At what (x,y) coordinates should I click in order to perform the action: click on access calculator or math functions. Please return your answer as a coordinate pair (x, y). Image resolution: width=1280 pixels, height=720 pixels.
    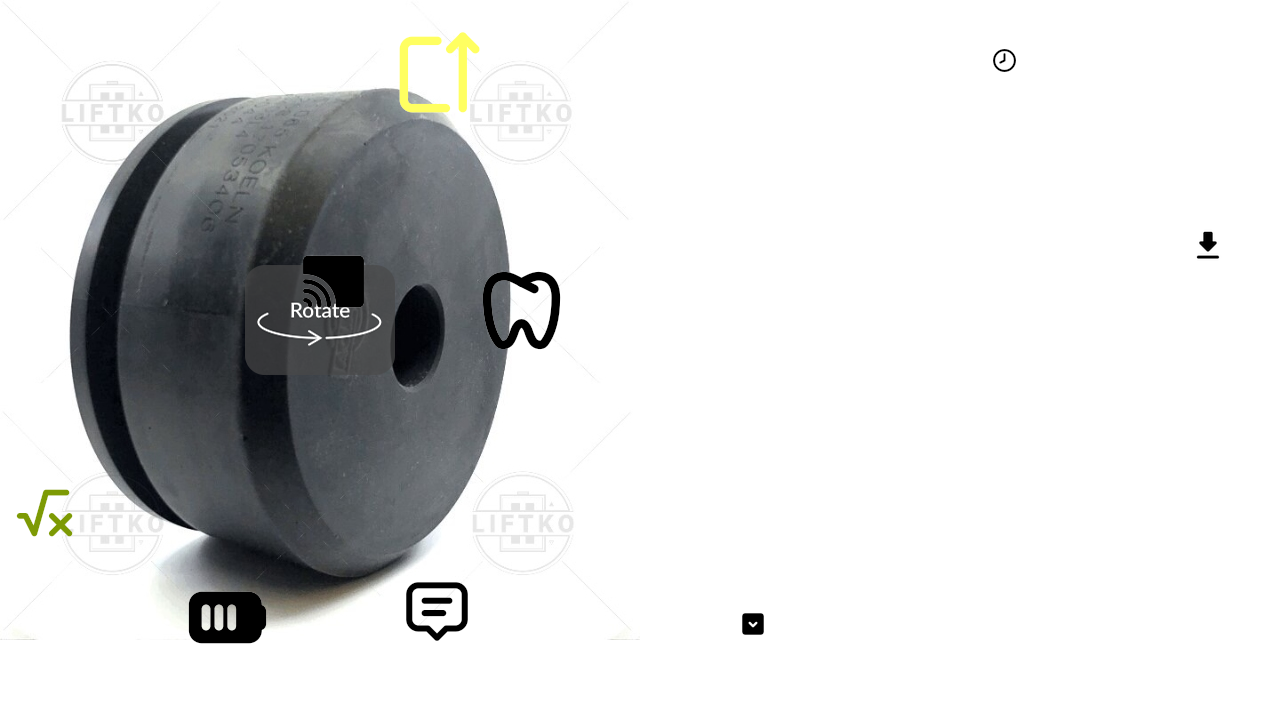
    Looking at the image, I should click on (46, 513).